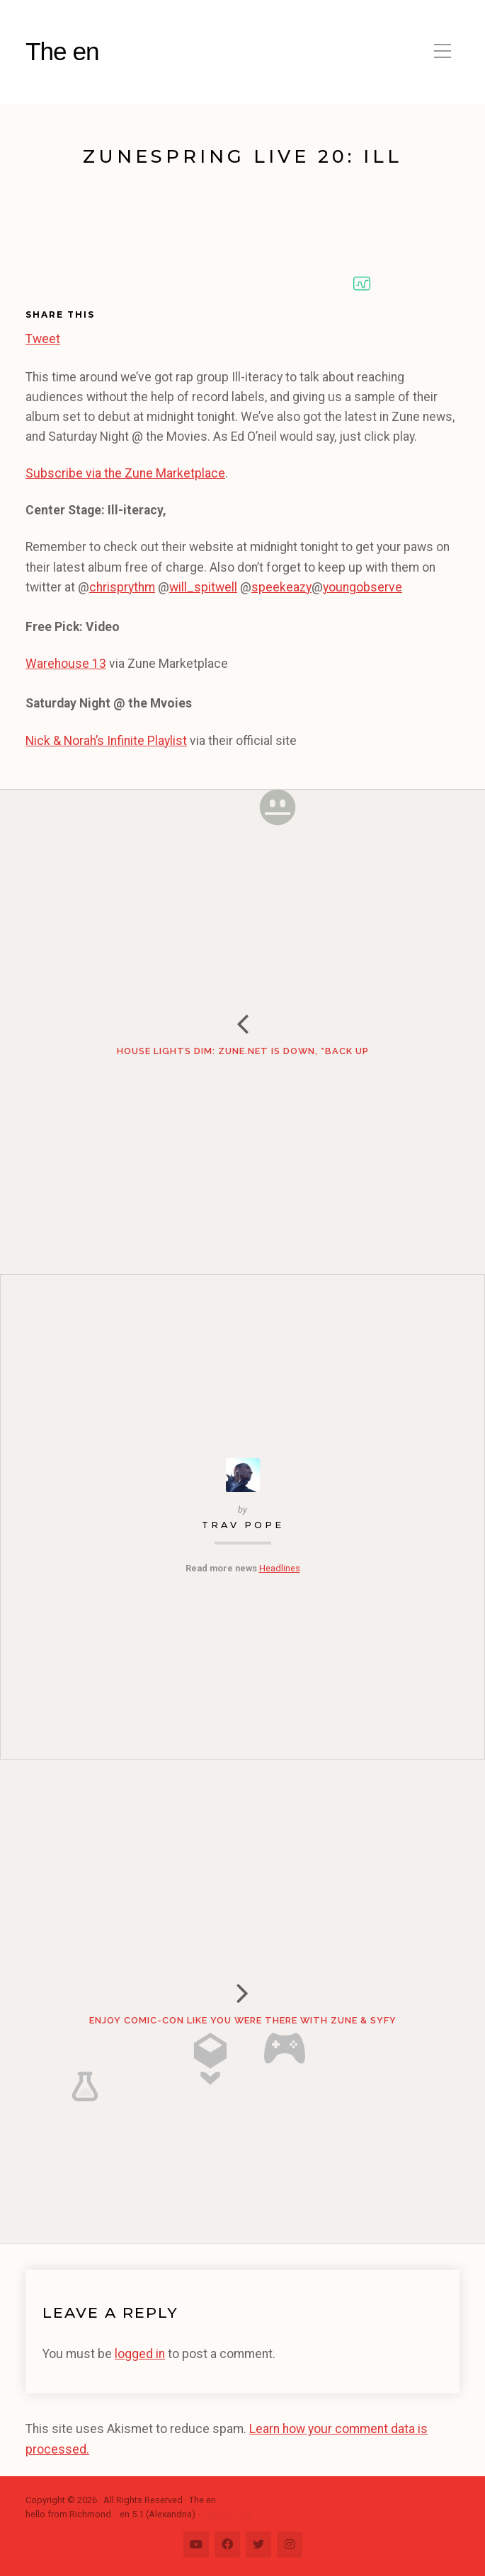  What do you see at coordinates (85, 2086) in the screenshot?
I see `open science or laboratory applications` at bounding box center [85, 2086].